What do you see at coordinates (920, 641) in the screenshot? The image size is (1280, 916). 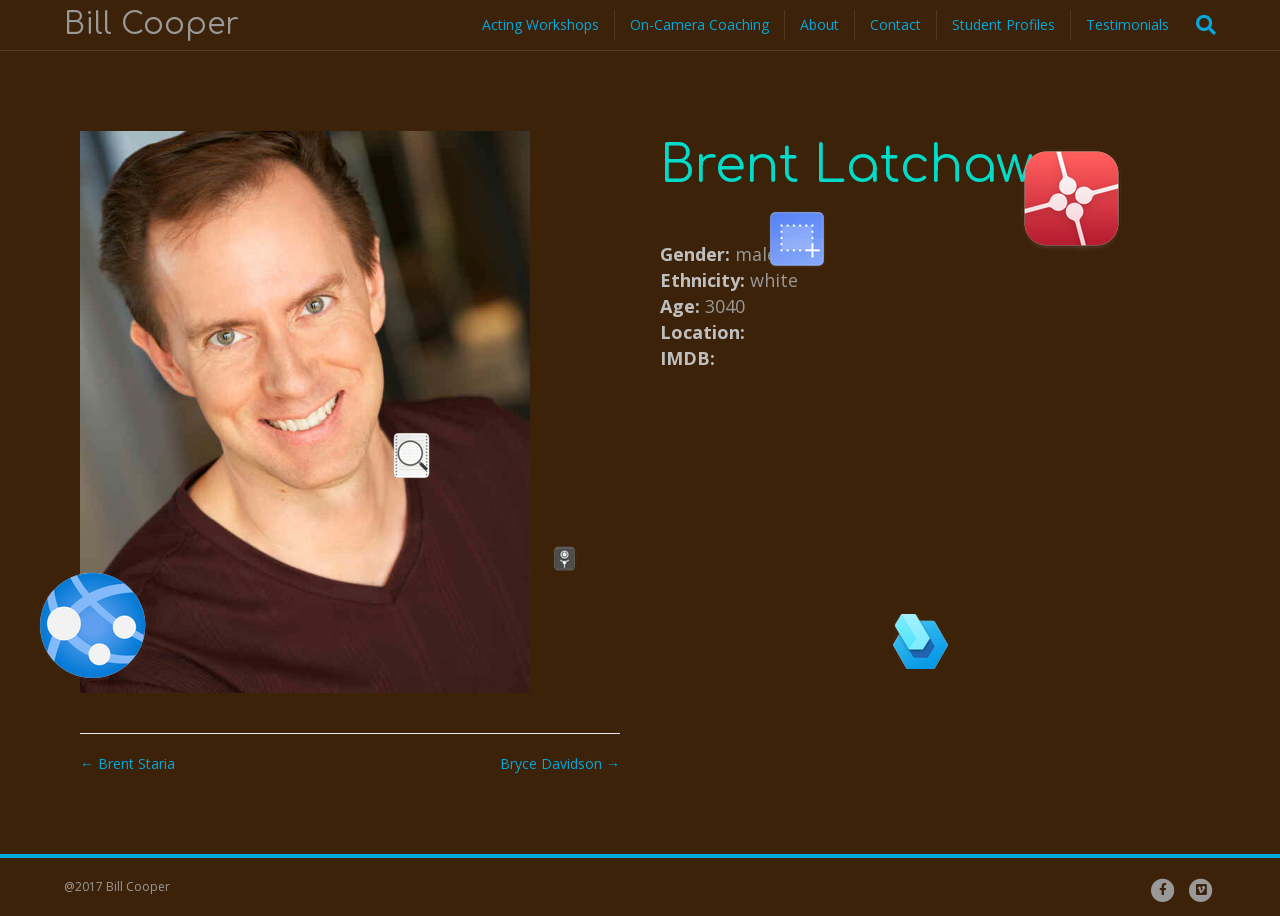 I see `open Microsoft Dynamics 365 application` at bounding box center [920, 641].